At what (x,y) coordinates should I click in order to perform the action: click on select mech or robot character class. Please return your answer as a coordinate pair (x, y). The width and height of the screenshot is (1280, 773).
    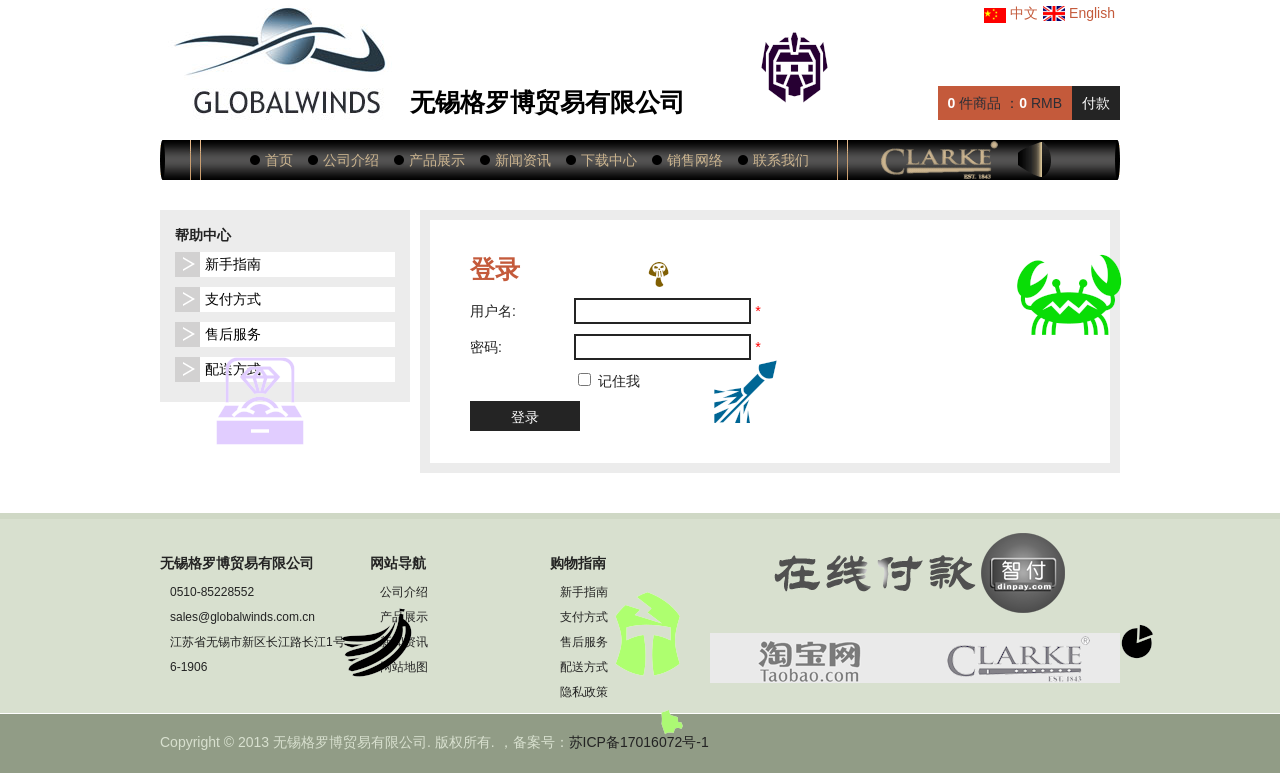
    Looking at the image, I should click on (794, 67).